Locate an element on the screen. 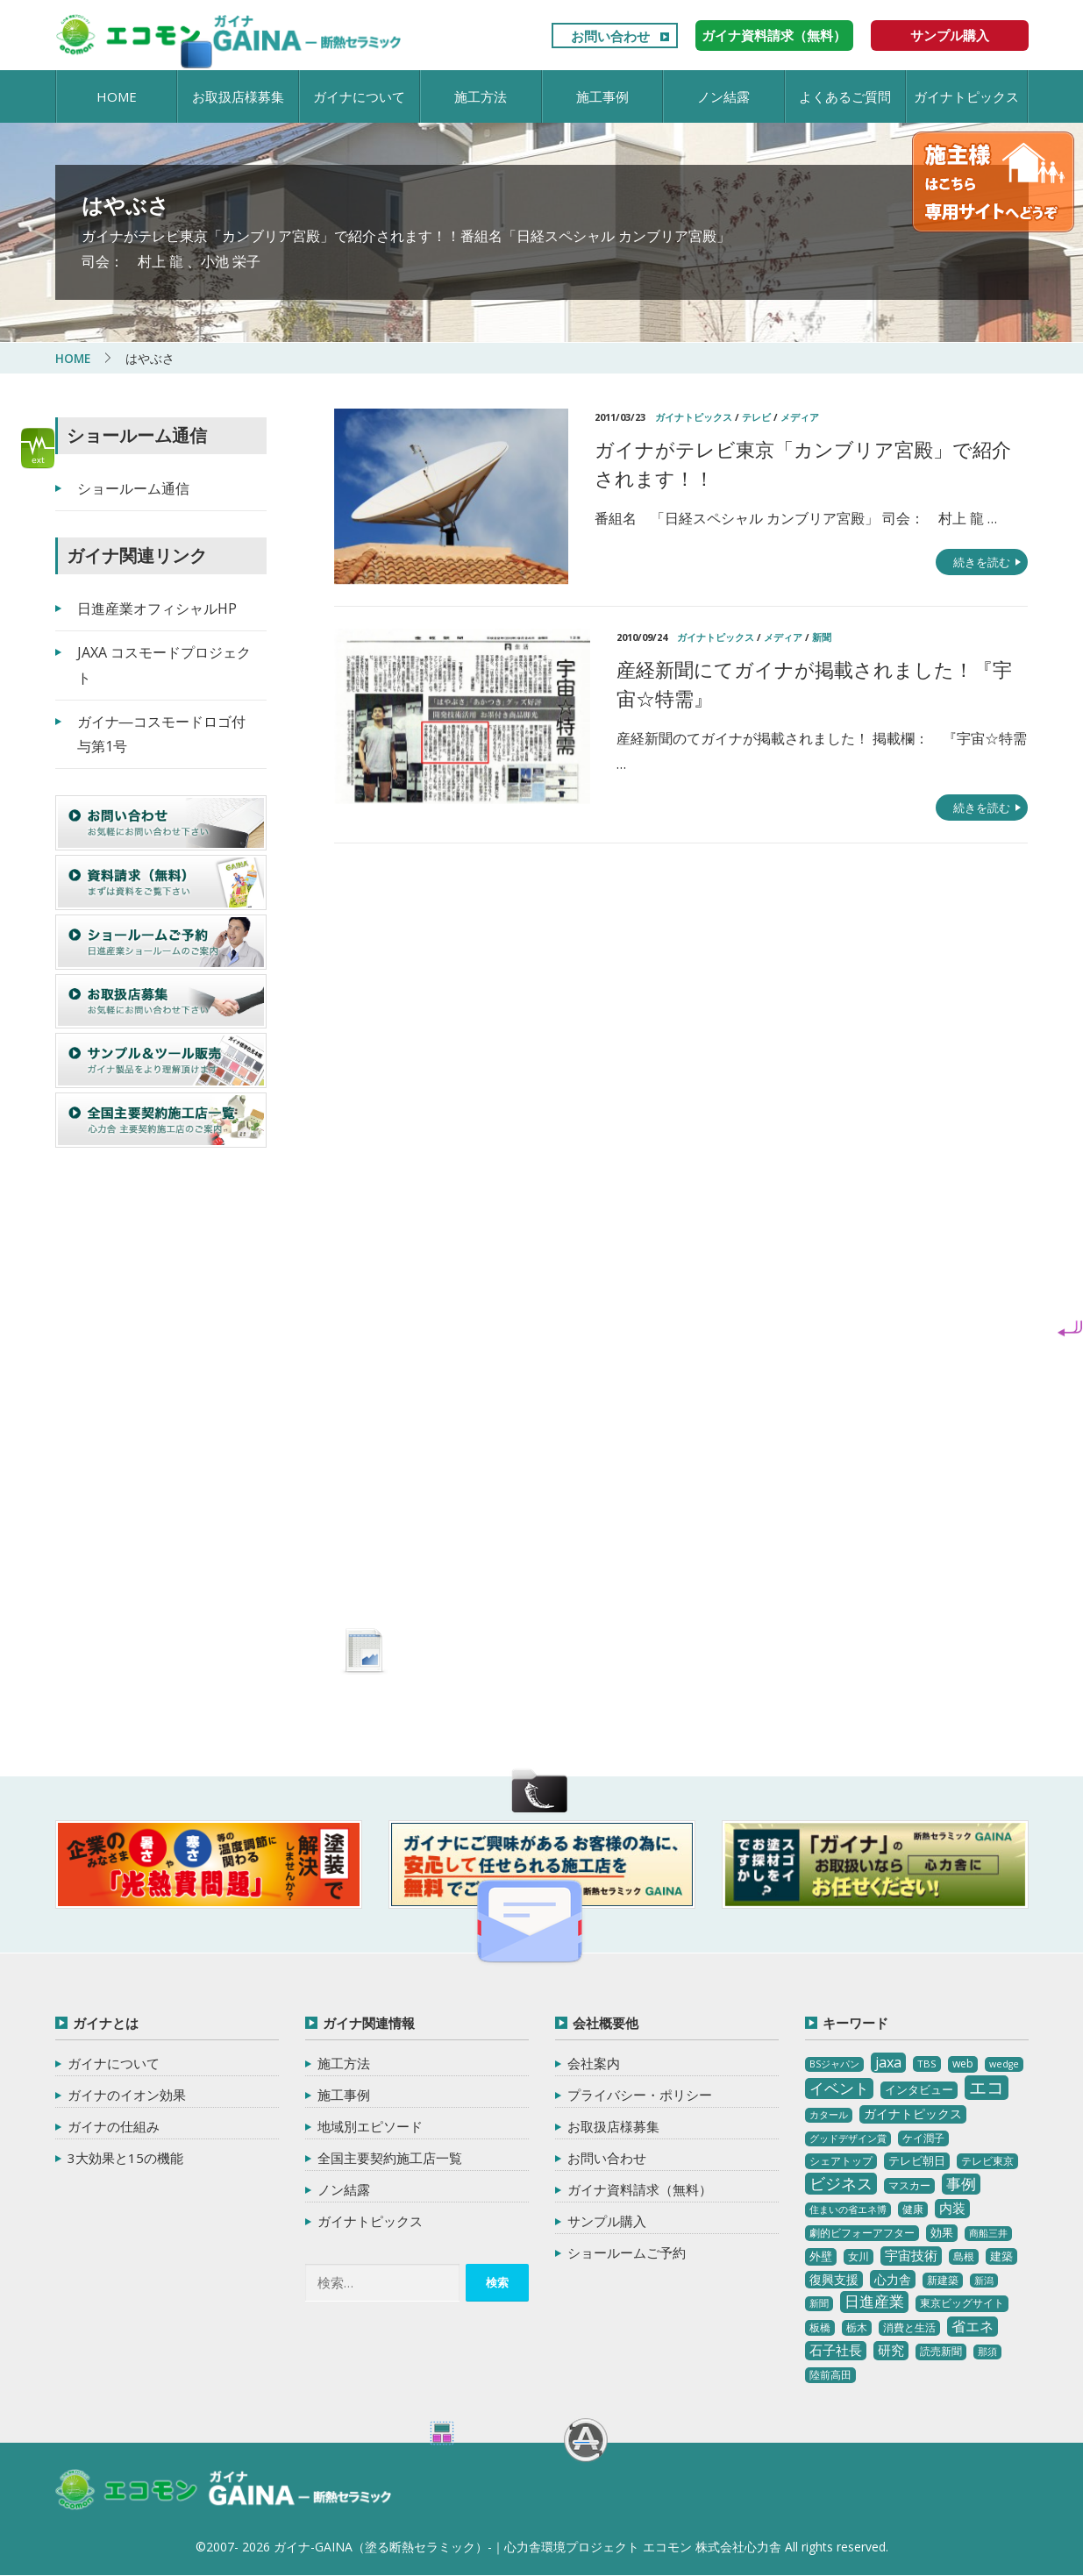 This screenshot has width=1083, height=2576. open email application is located at coordinates (530, 1921).